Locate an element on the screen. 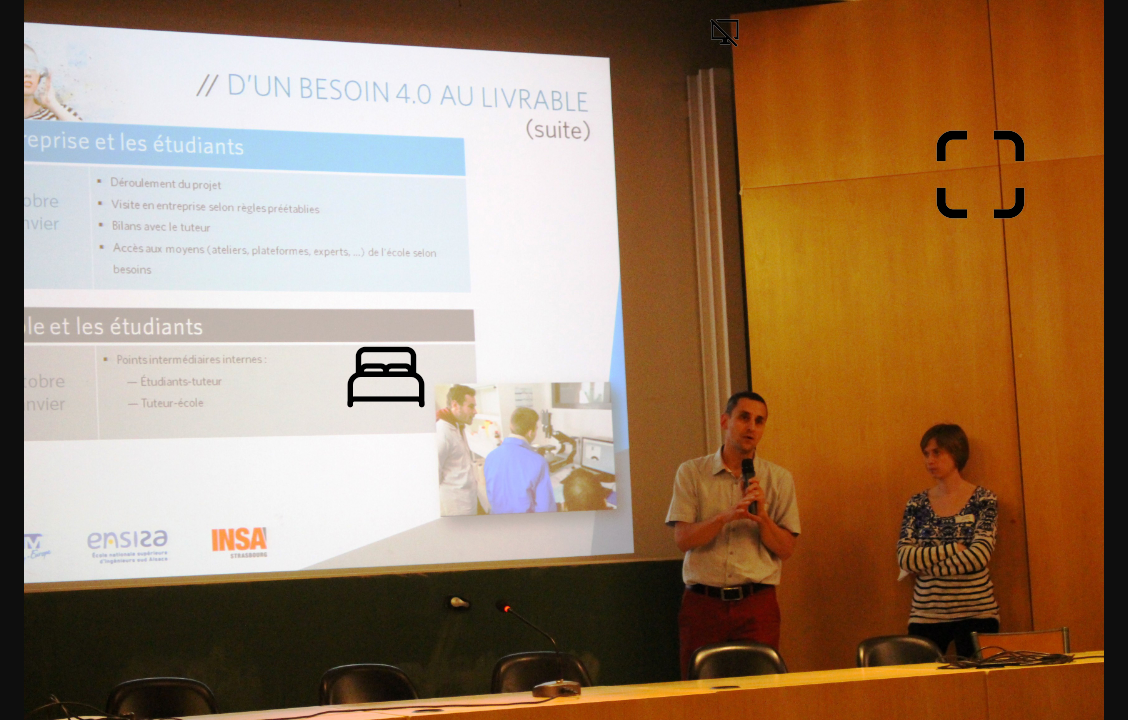  view hotel or accommodation options is located at coordinates (386, 377).